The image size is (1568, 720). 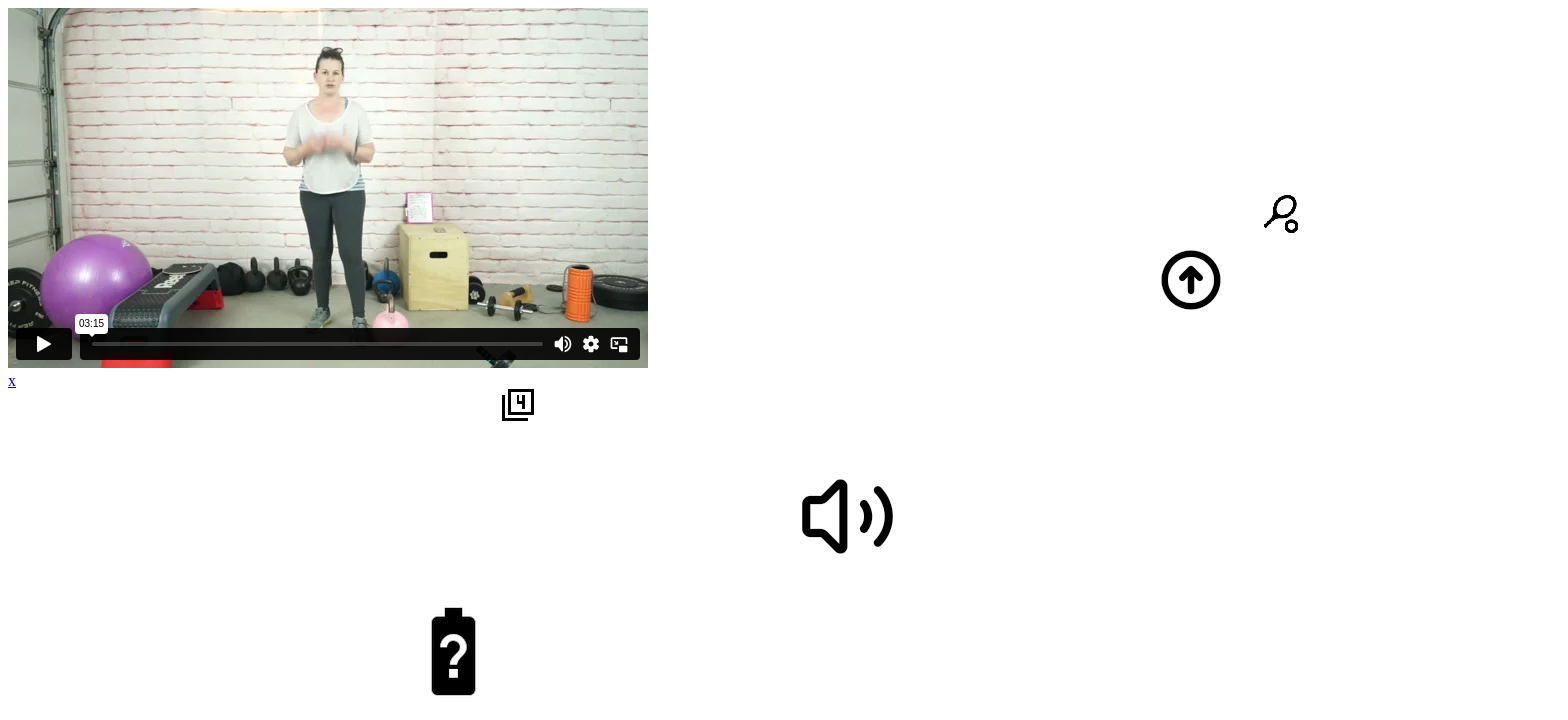 I want to click on adjust audio volume level, so click(x=847, y=516).